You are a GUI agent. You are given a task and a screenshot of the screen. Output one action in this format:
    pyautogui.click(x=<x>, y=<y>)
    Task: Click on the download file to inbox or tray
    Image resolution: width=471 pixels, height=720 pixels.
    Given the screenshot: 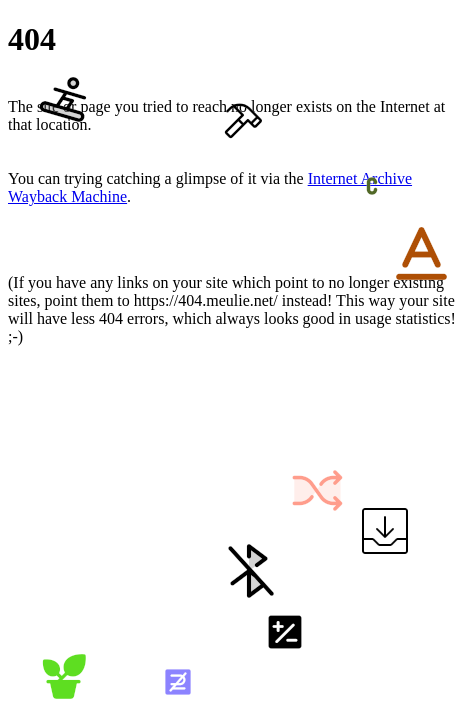 What is the action you would take?
    pyautogui.click(x=385, y=531)
    